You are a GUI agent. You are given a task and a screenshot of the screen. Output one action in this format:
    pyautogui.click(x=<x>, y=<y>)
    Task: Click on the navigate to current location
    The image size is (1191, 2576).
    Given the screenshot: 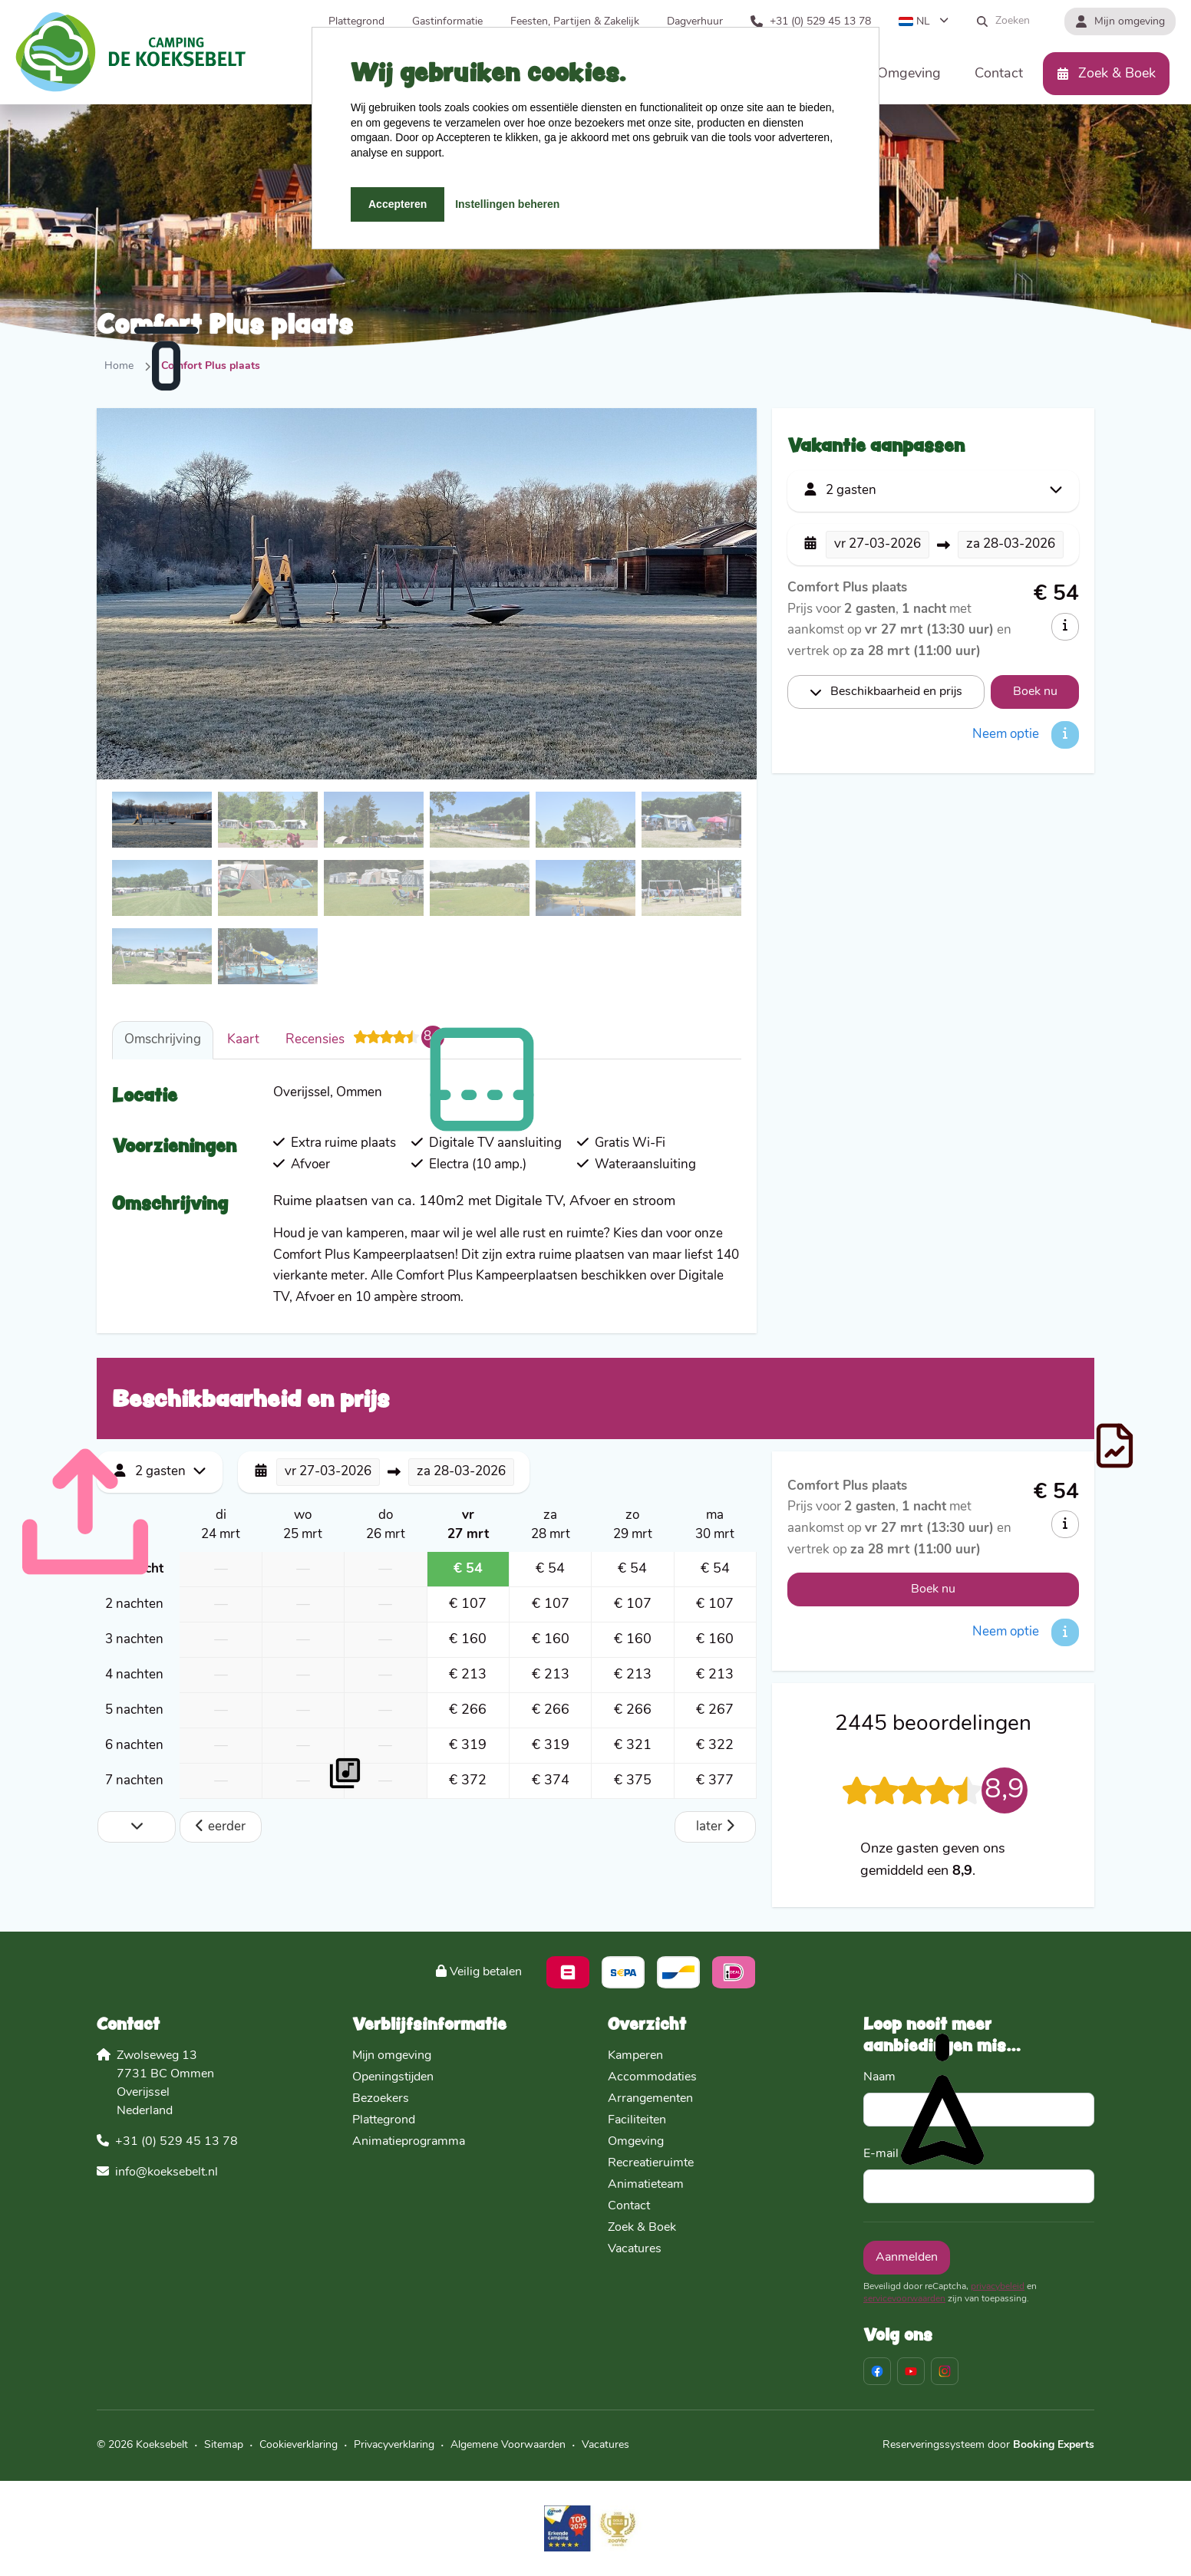 What is the action you would take?
    pyautogui.click(x=942, y=2103)
    